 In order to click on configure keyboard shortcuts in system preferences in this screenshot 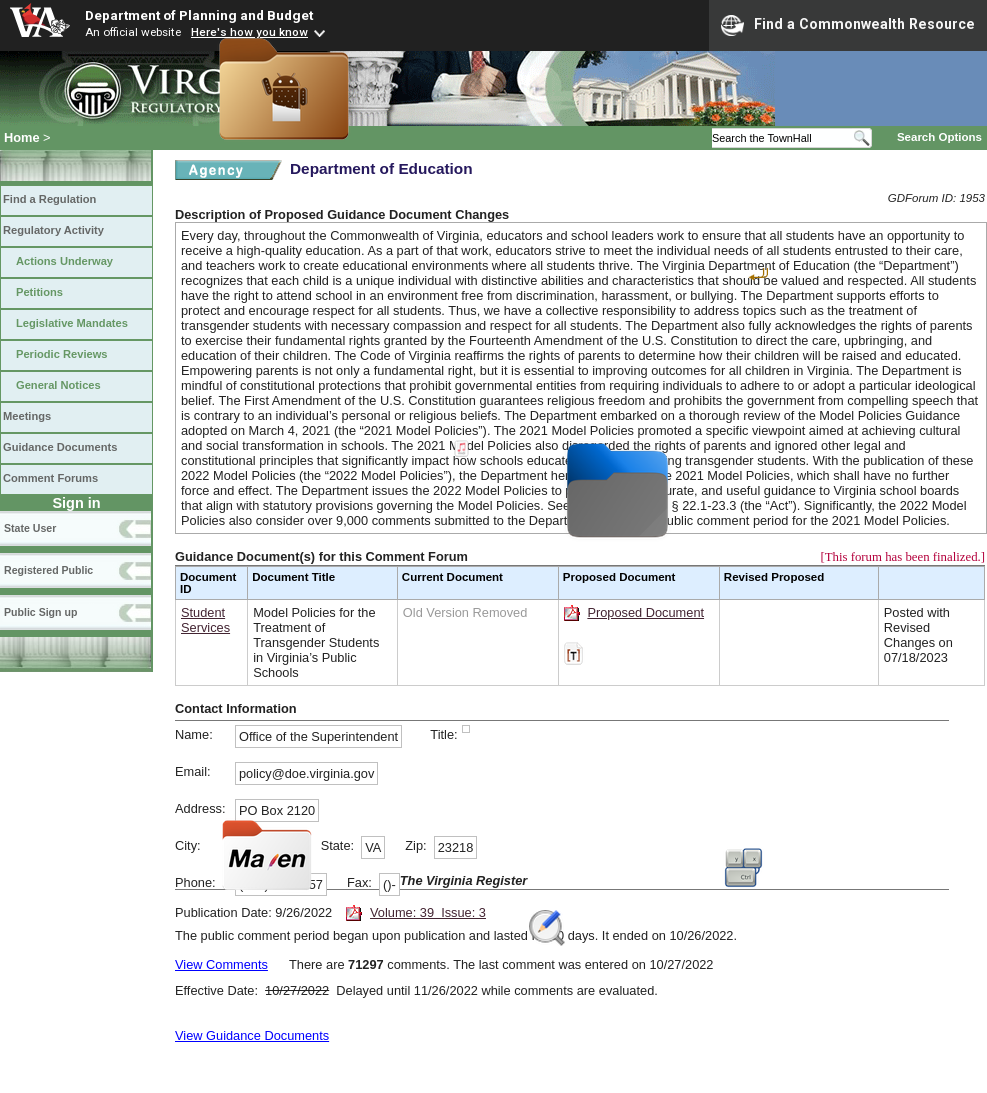, I will do `click(743, 868)`.